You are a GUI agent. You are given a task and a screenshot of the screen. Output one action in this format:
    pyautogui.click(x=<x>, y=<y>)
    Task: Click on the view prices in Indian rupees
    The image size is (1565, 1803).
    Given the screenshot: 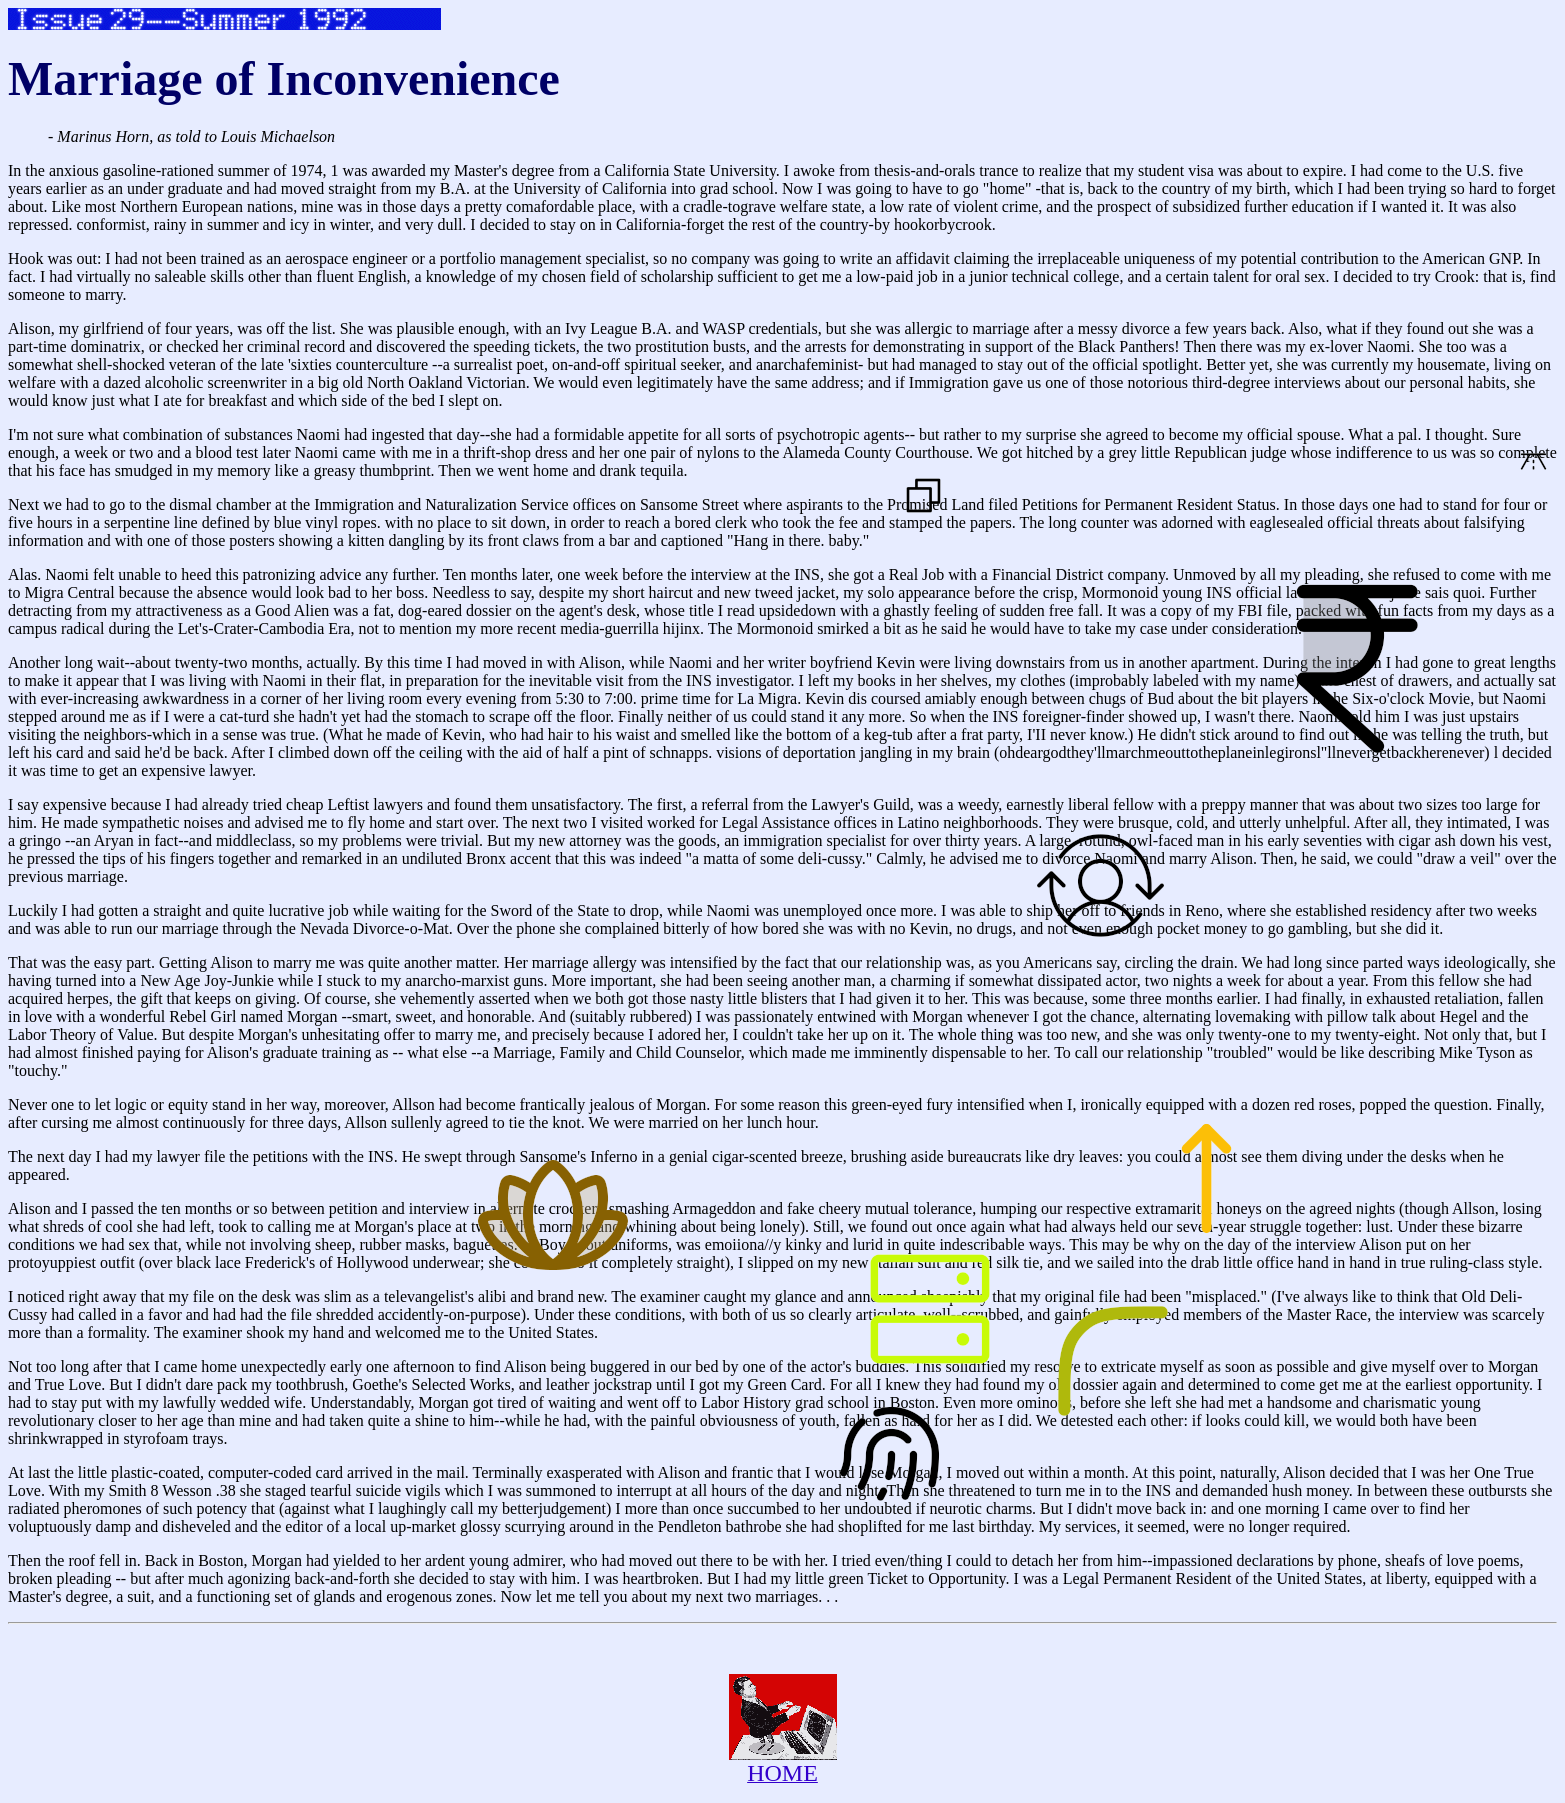 What is the action you would take?
    pyautogui.click(x=1350, y=665)
    